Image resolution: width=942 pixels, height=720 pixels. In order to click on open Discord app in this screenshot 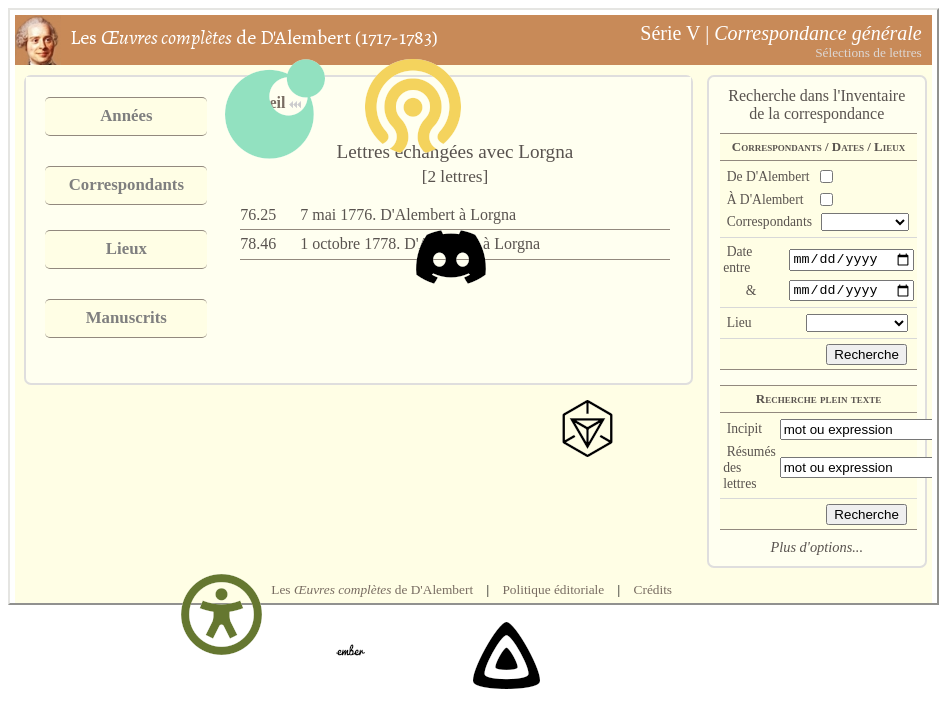, I will do `click(451, 257)`.